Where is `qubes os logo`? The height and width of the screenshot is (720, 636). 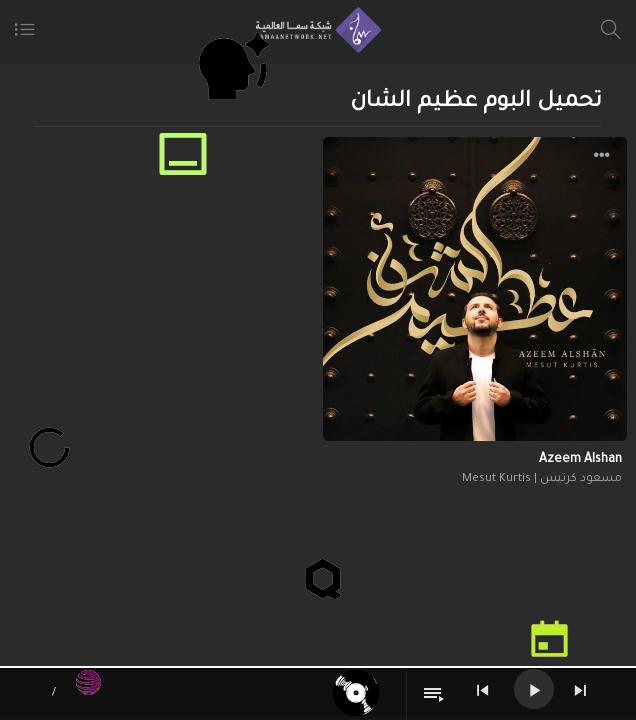 qubes os logo is located at coordinates (323, 579).